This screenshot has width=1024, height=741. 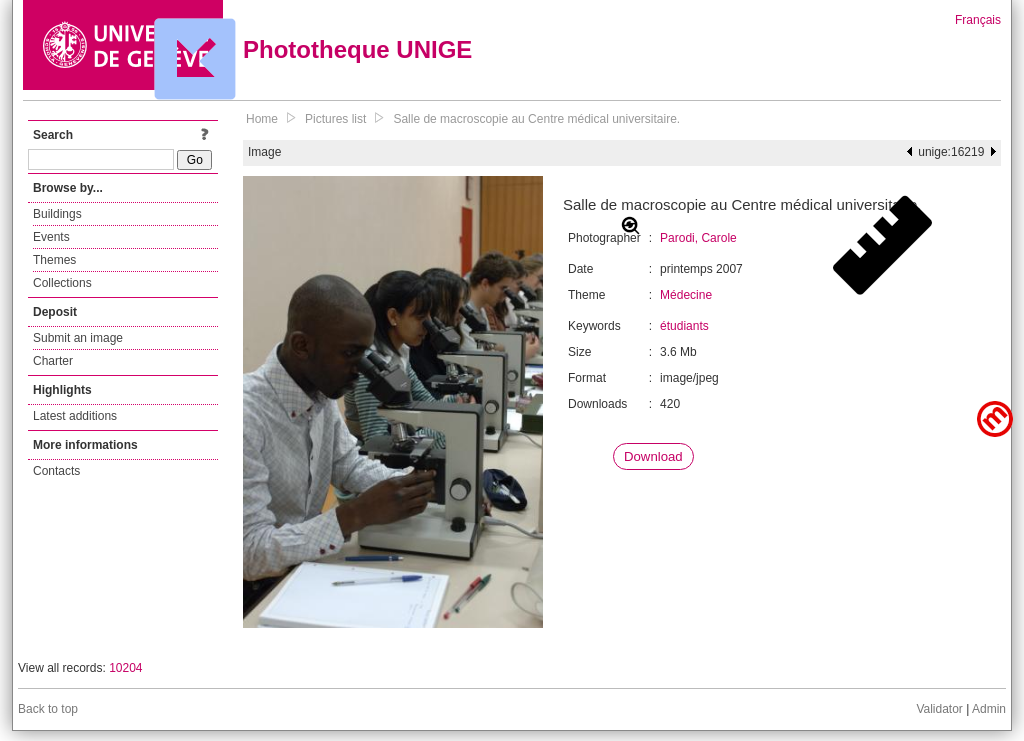 What do you see at coordinates (630, 225) in the screenshot?
I see `find and replace text or content` at bounding box center [630, 225].